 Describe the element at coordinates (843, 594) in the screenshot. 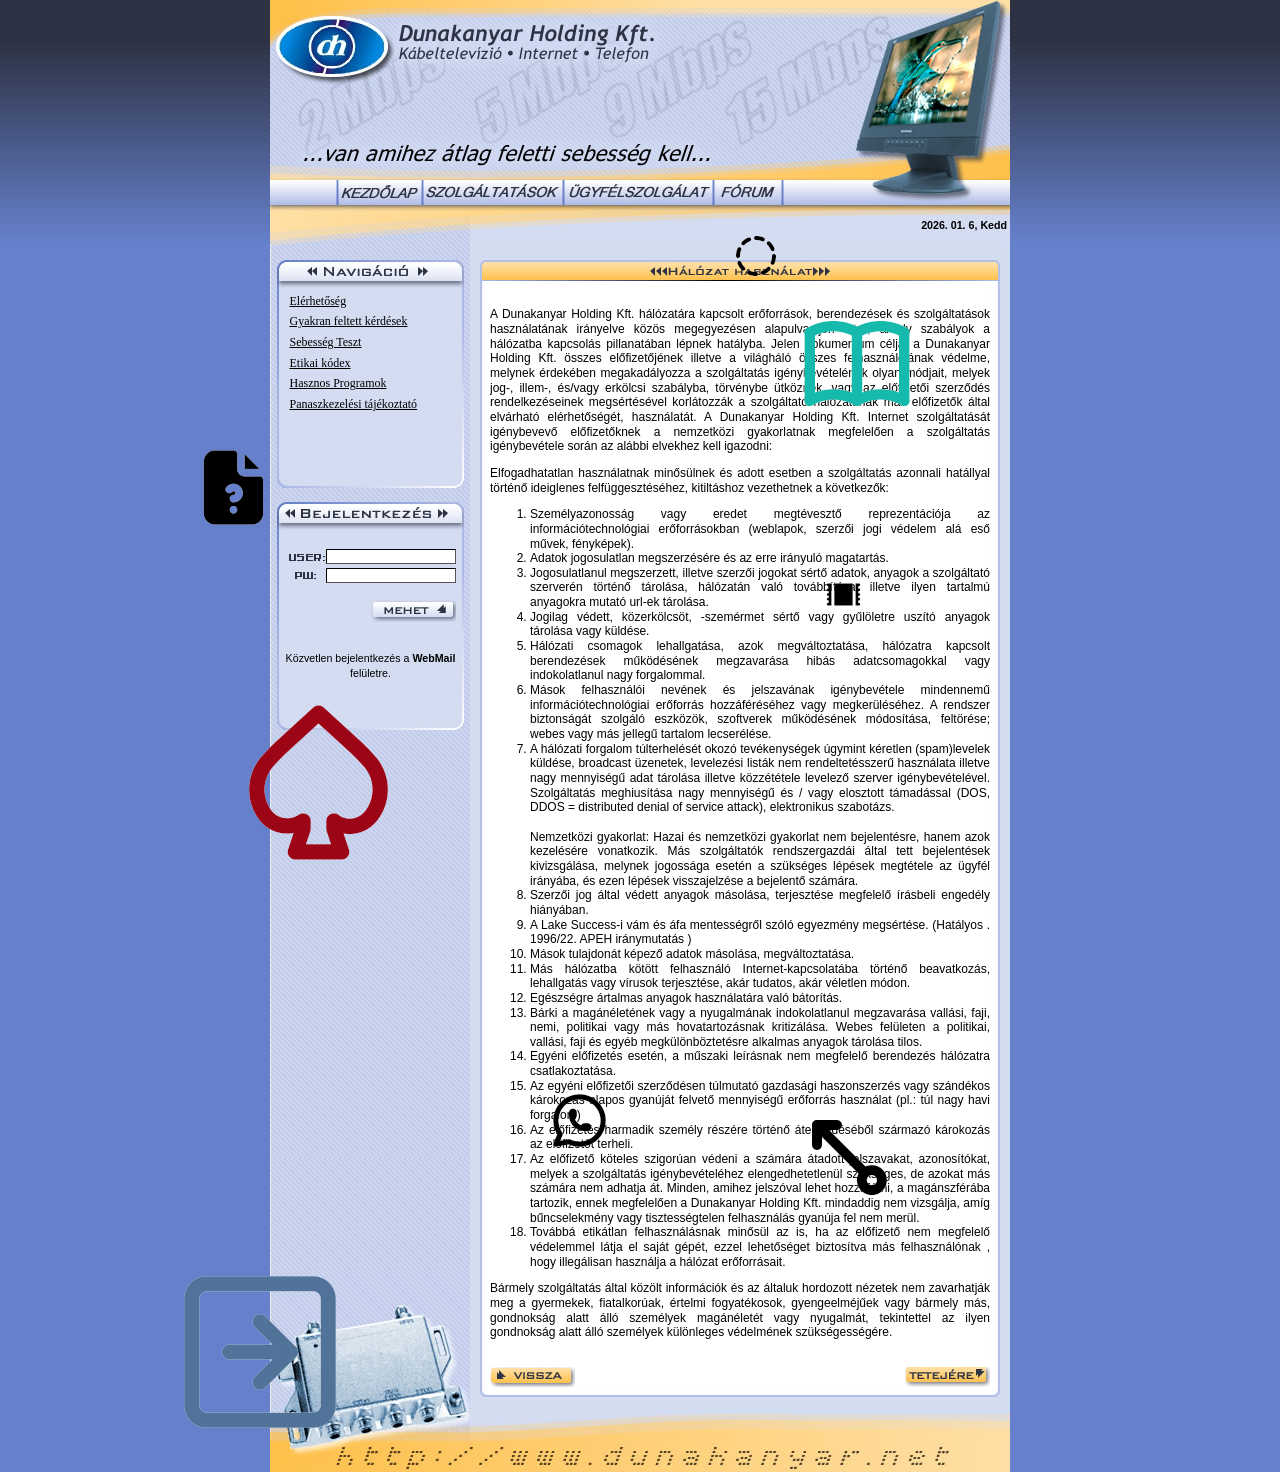

I see `view rug or carpet products` at that location.